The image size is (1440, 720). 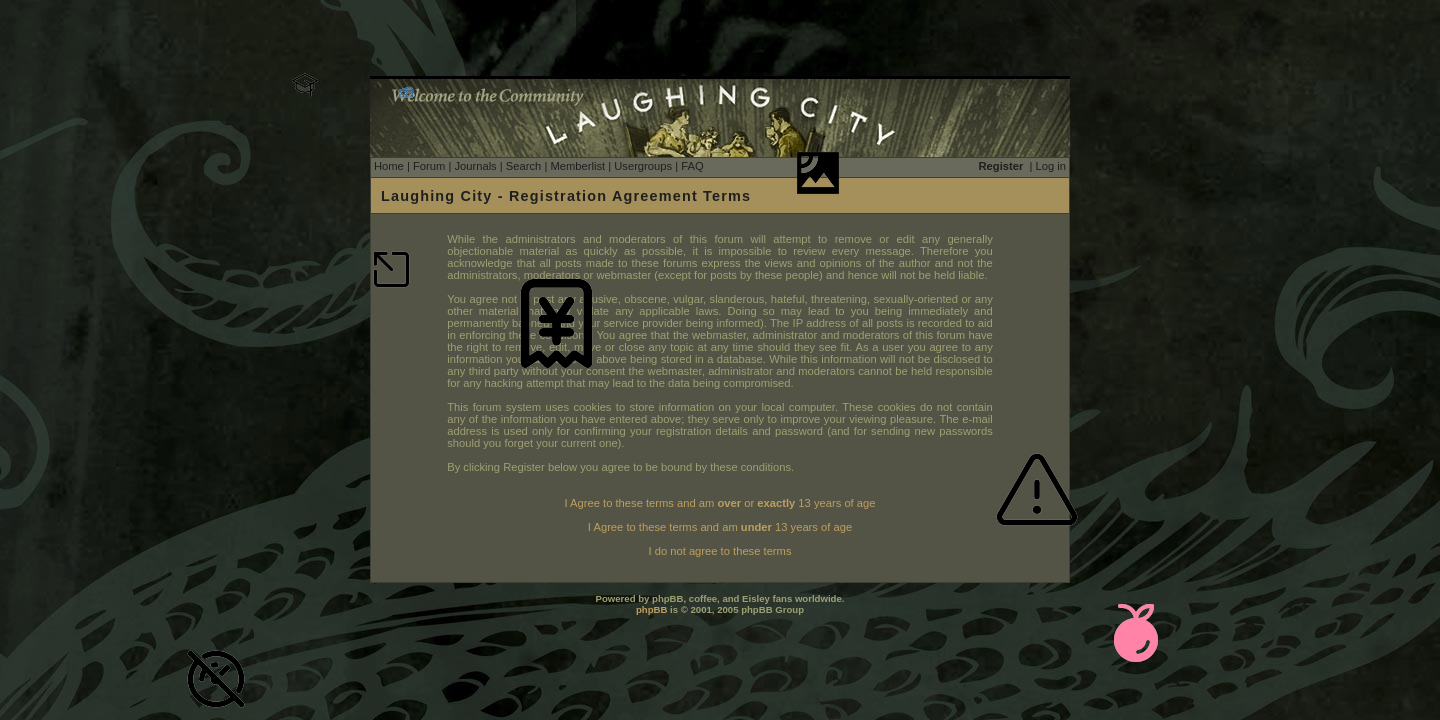 I want to click on performance monitoring disabled, so click(x=216, y=679).